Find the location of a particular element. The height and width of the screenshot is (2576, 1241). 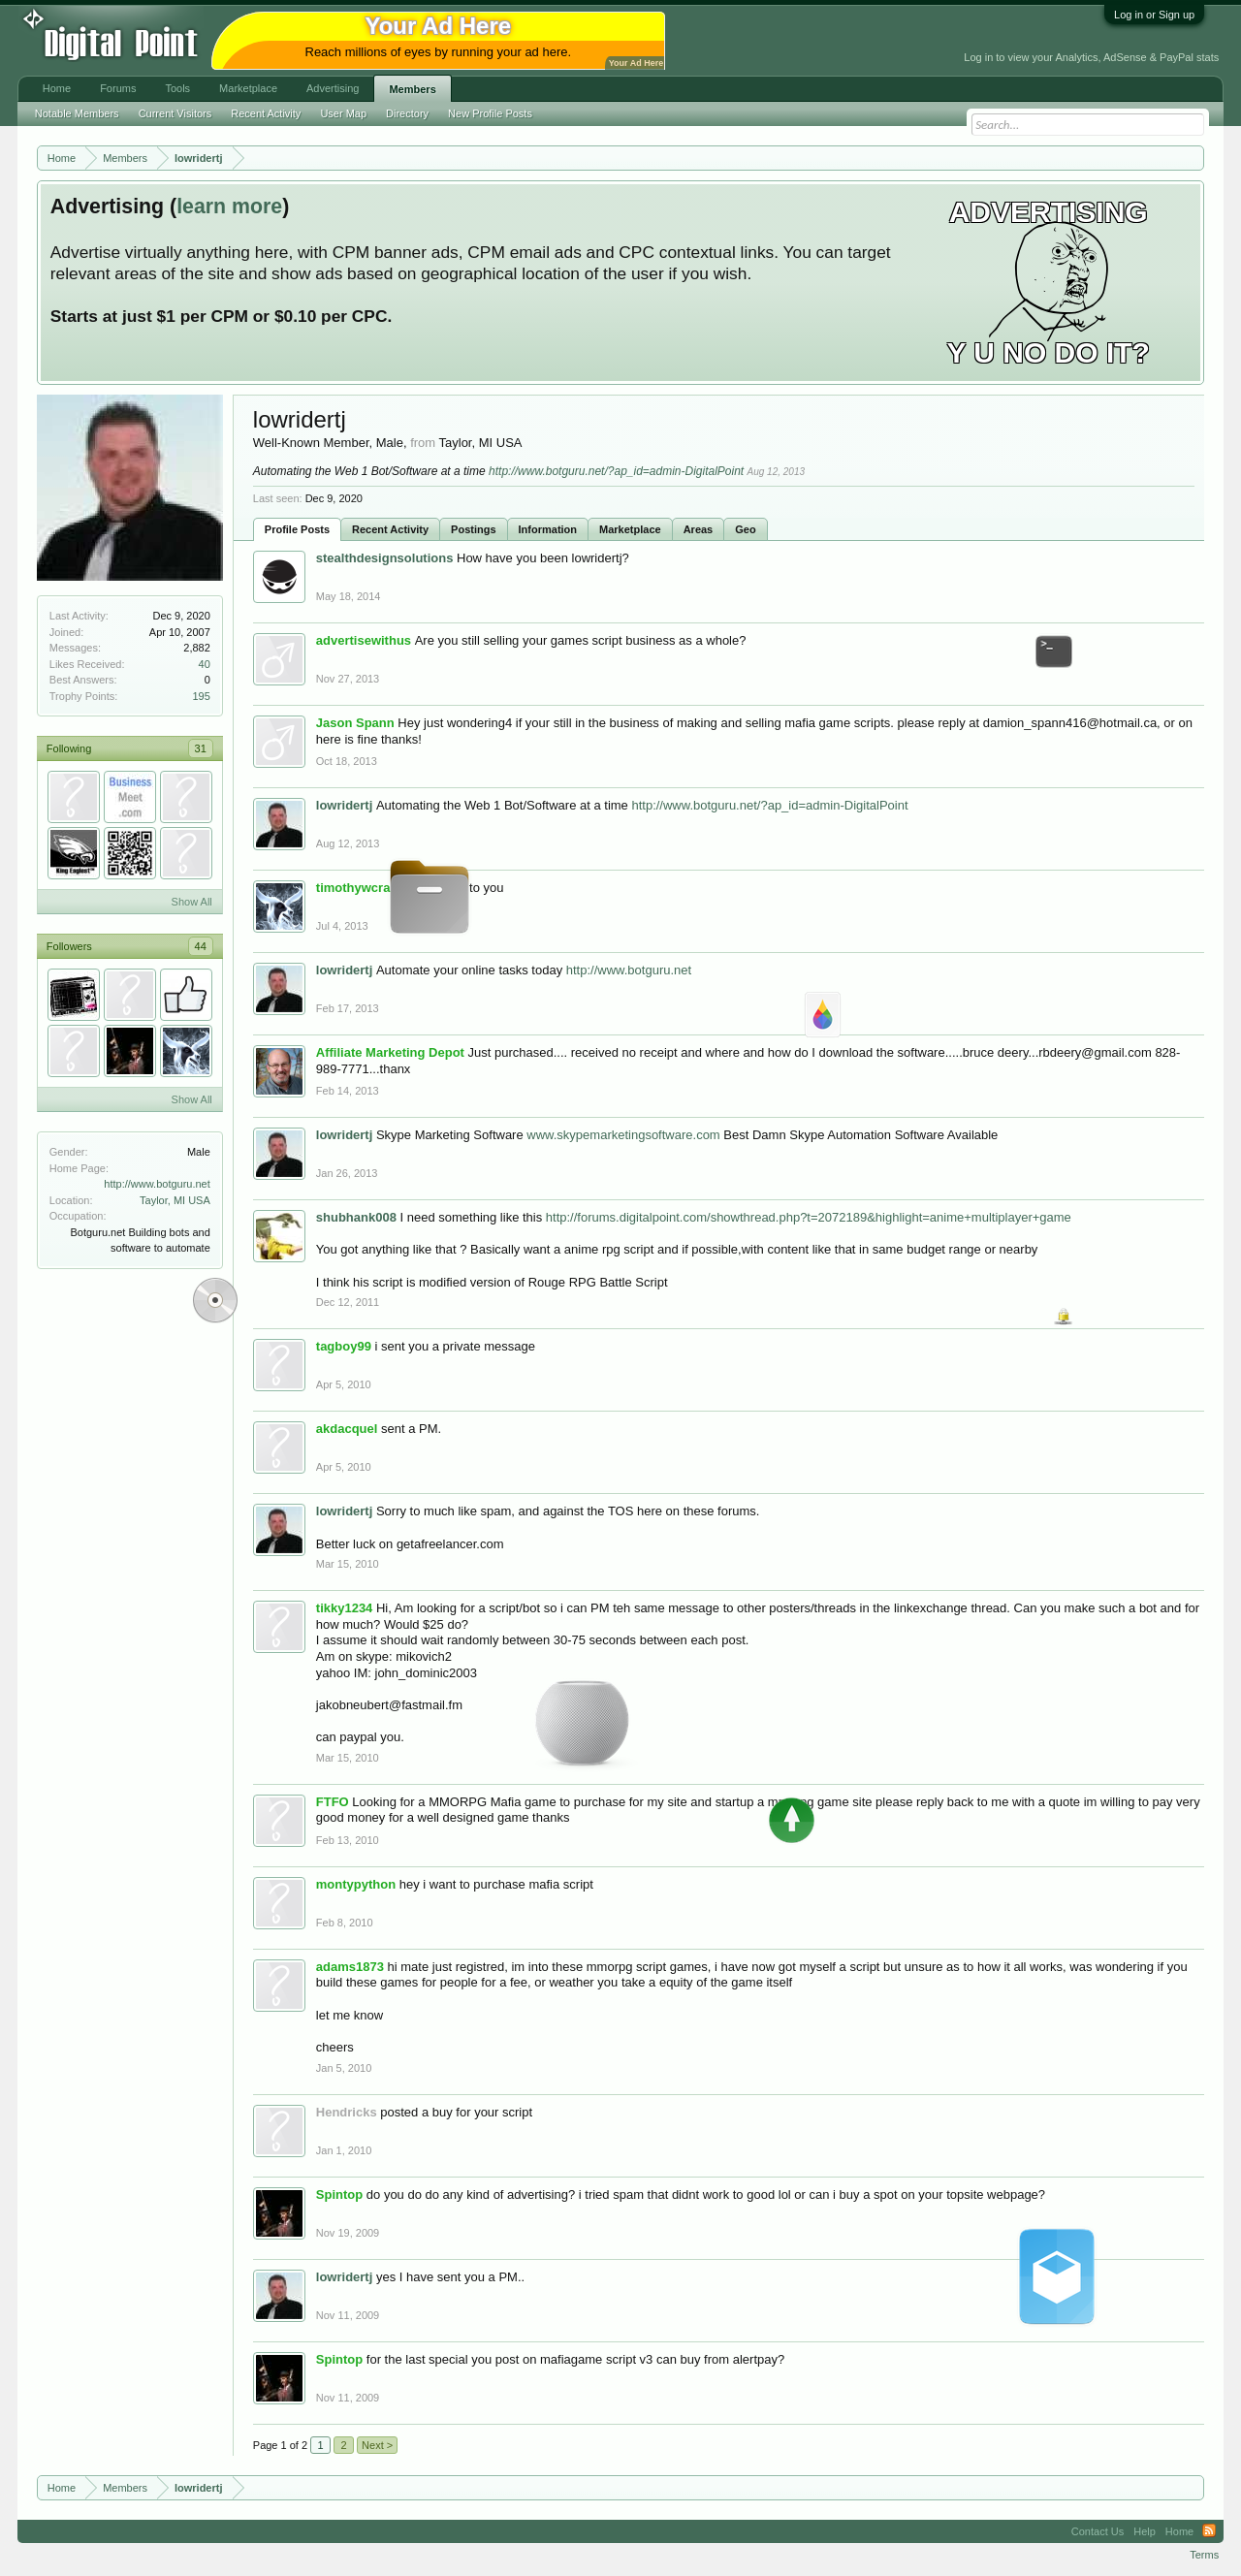

indicates a software update is available is located at coordinates (791, 1820).